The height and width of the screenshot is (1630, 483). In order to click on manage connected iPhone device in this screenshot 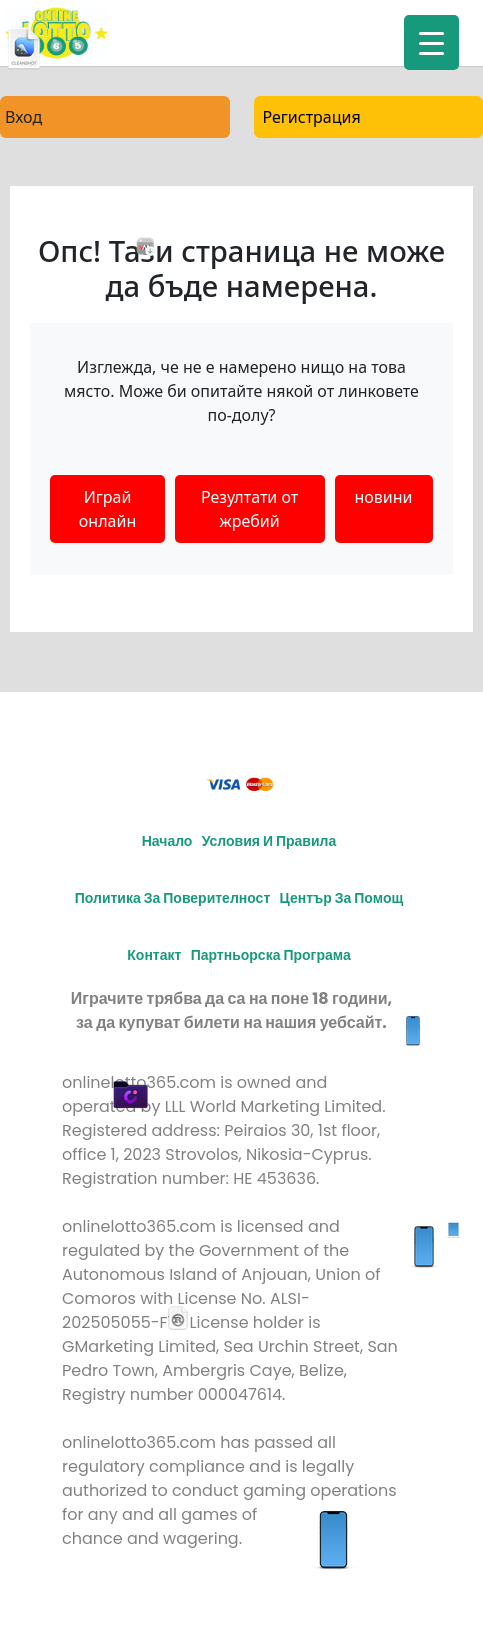, I will do `click(413, 1031)`.